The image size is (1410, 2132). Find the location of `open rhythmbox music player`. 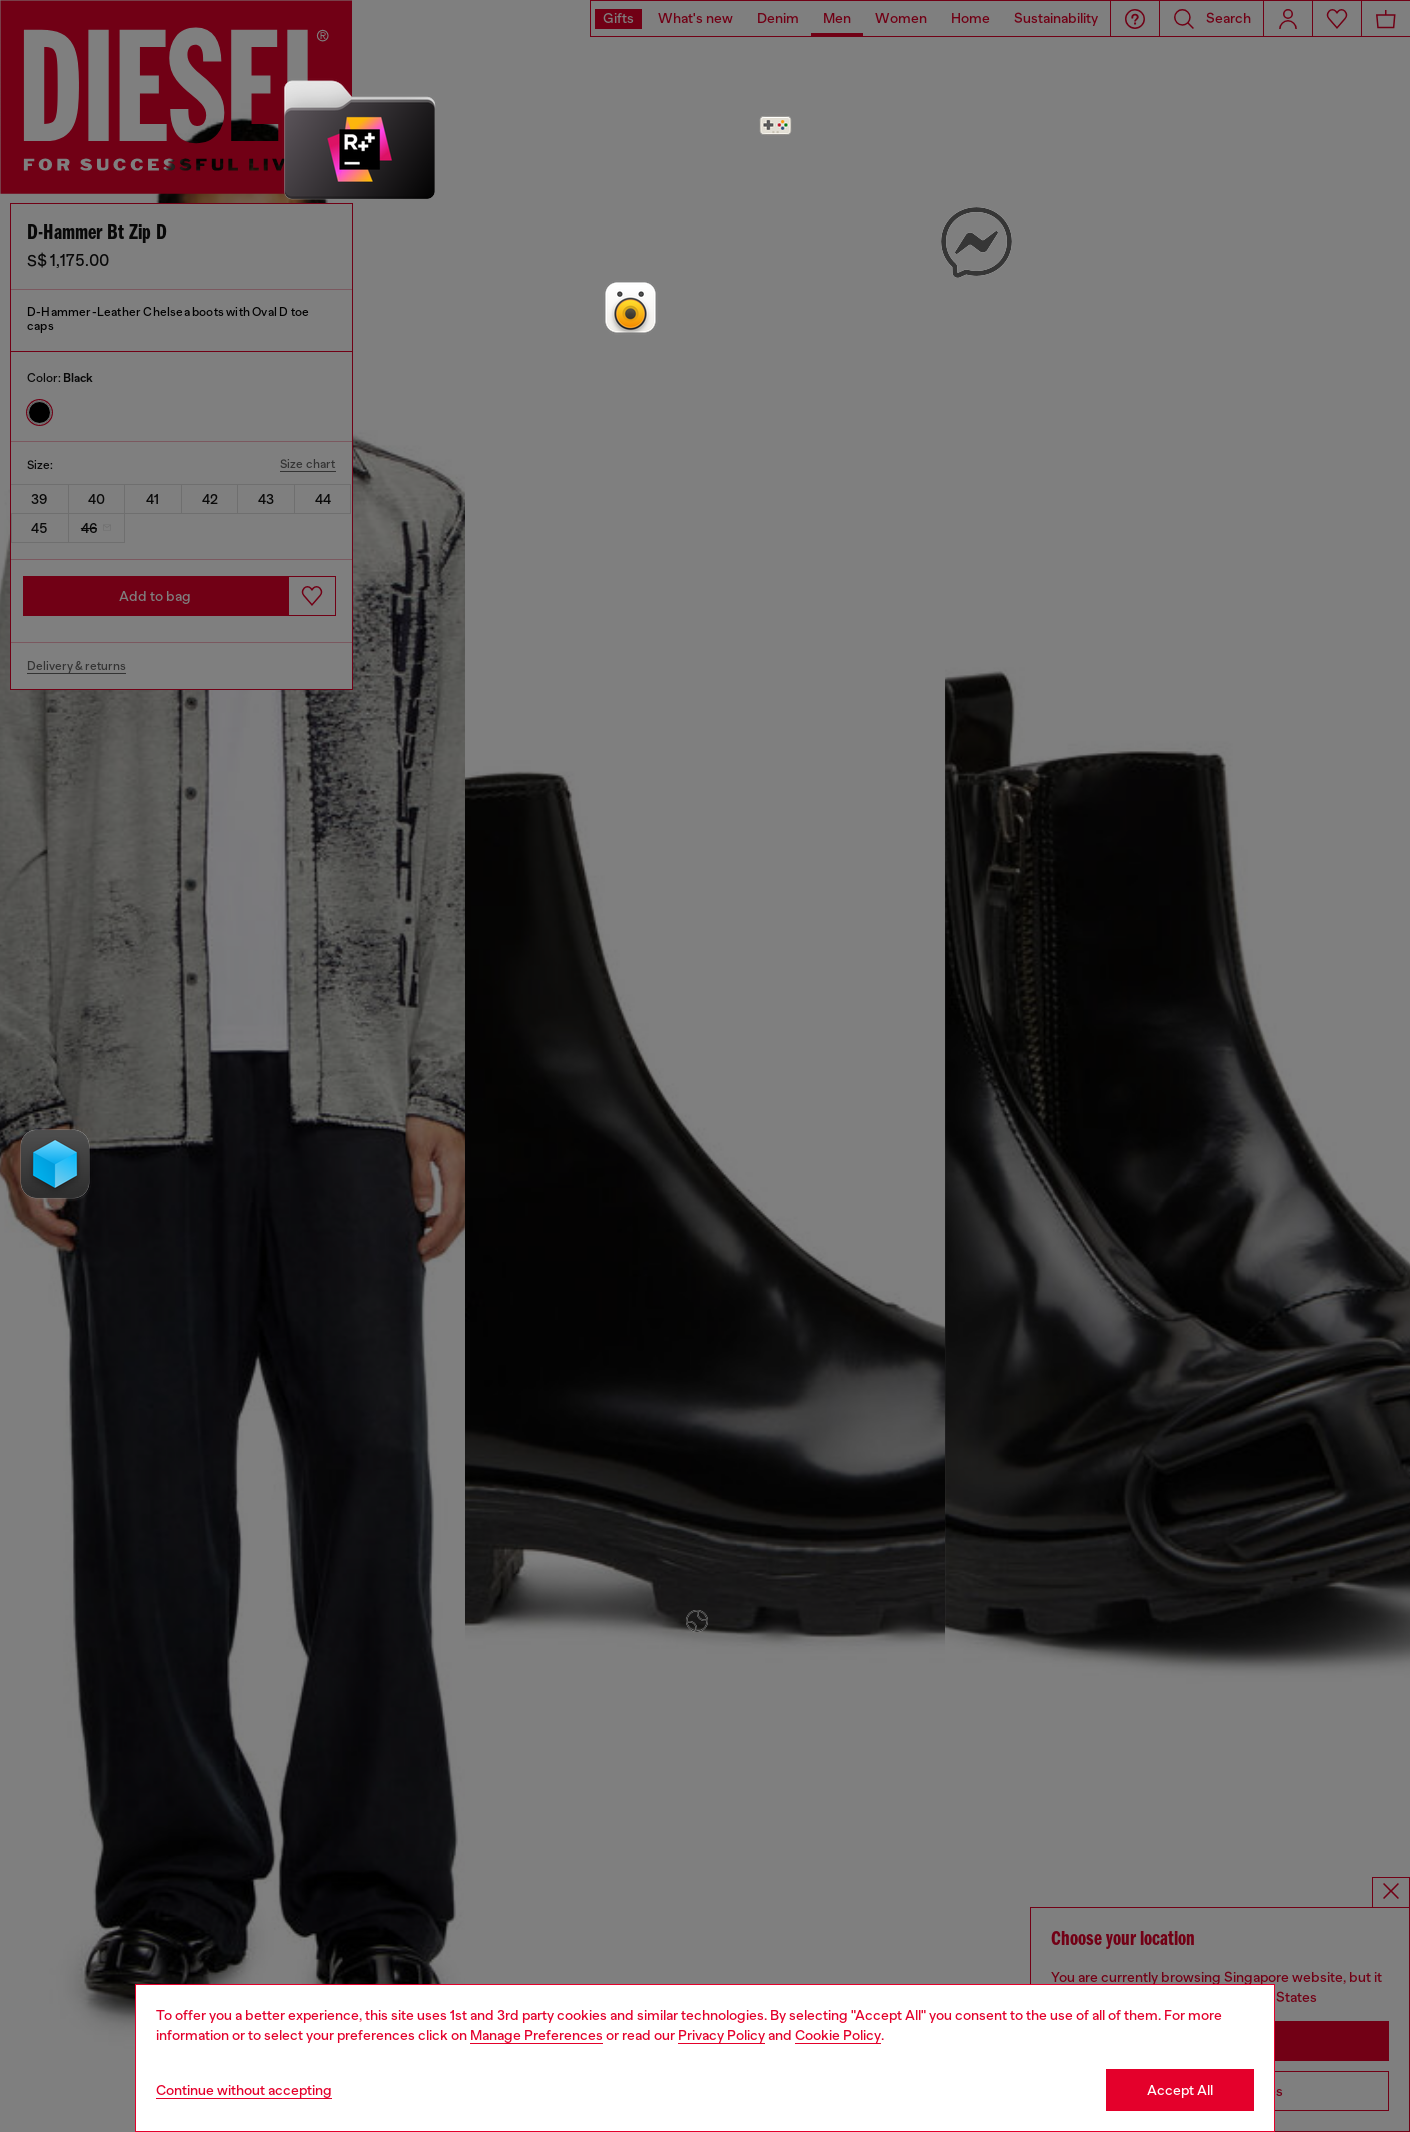

open rhythmbox music player is located at coordinates (630, 307).